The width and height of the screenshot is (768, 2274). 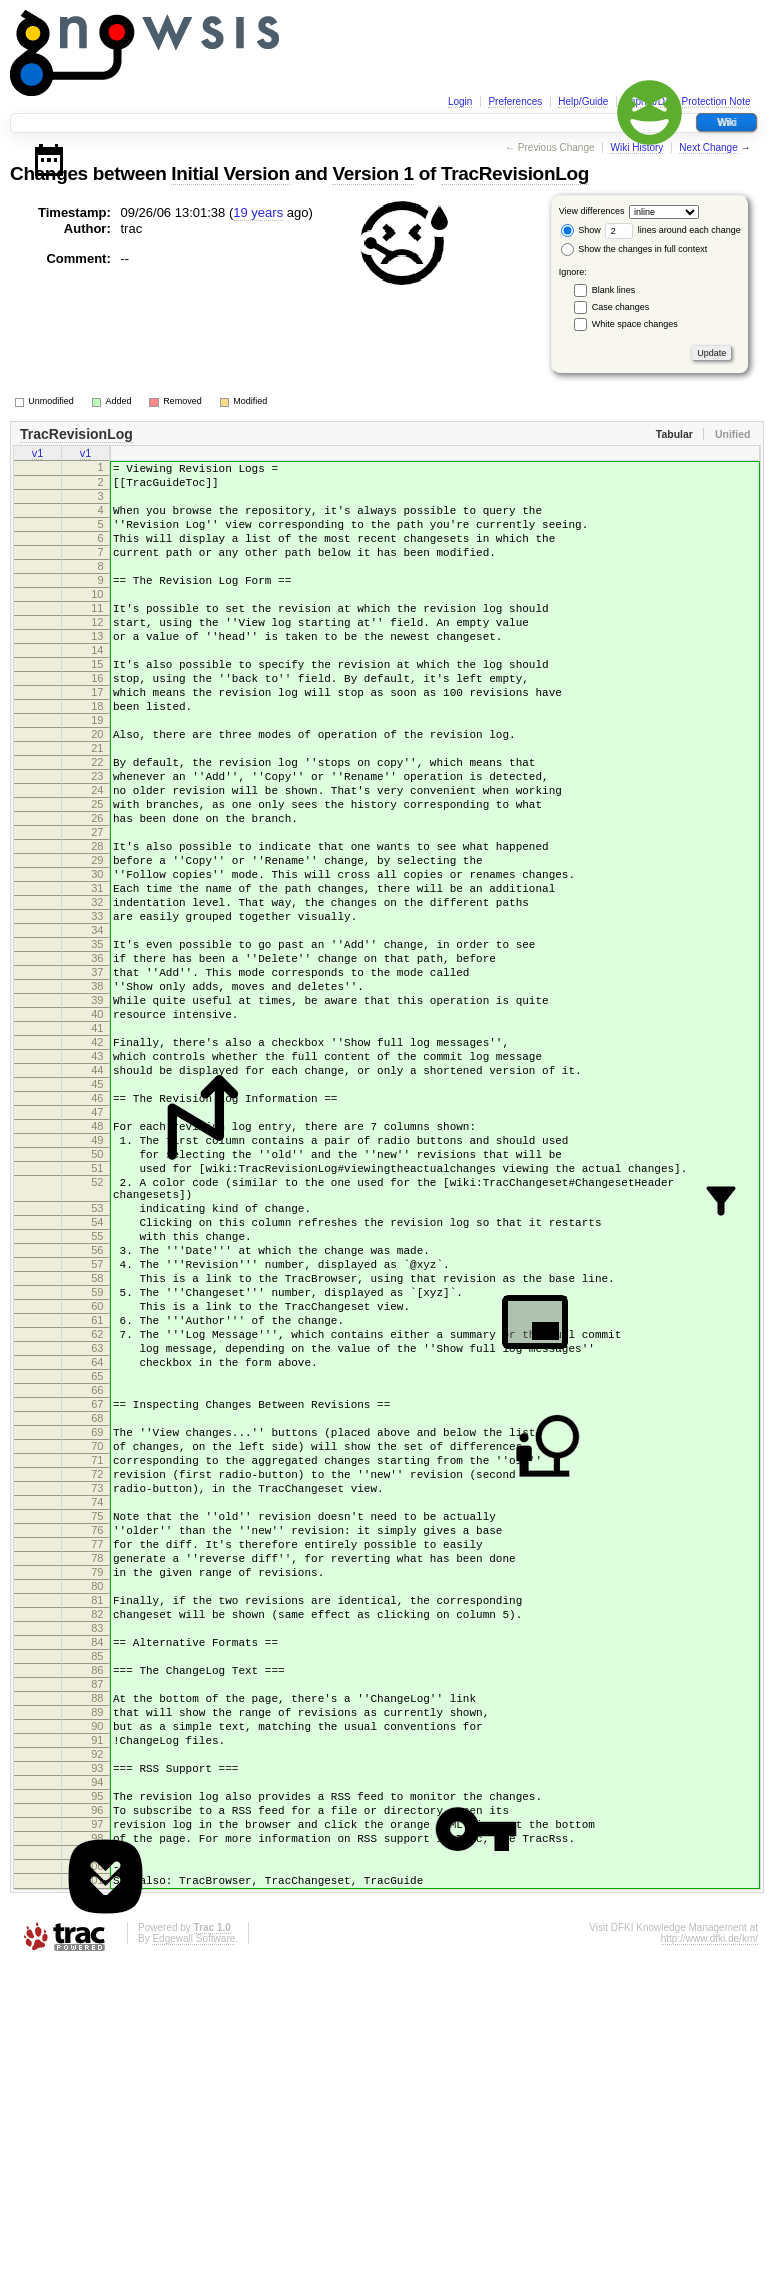 What do you see at coordinates (547, 1445) in the screenshot?
I see `explore nature or outdoor activities` at bounding box center [547, 1445].